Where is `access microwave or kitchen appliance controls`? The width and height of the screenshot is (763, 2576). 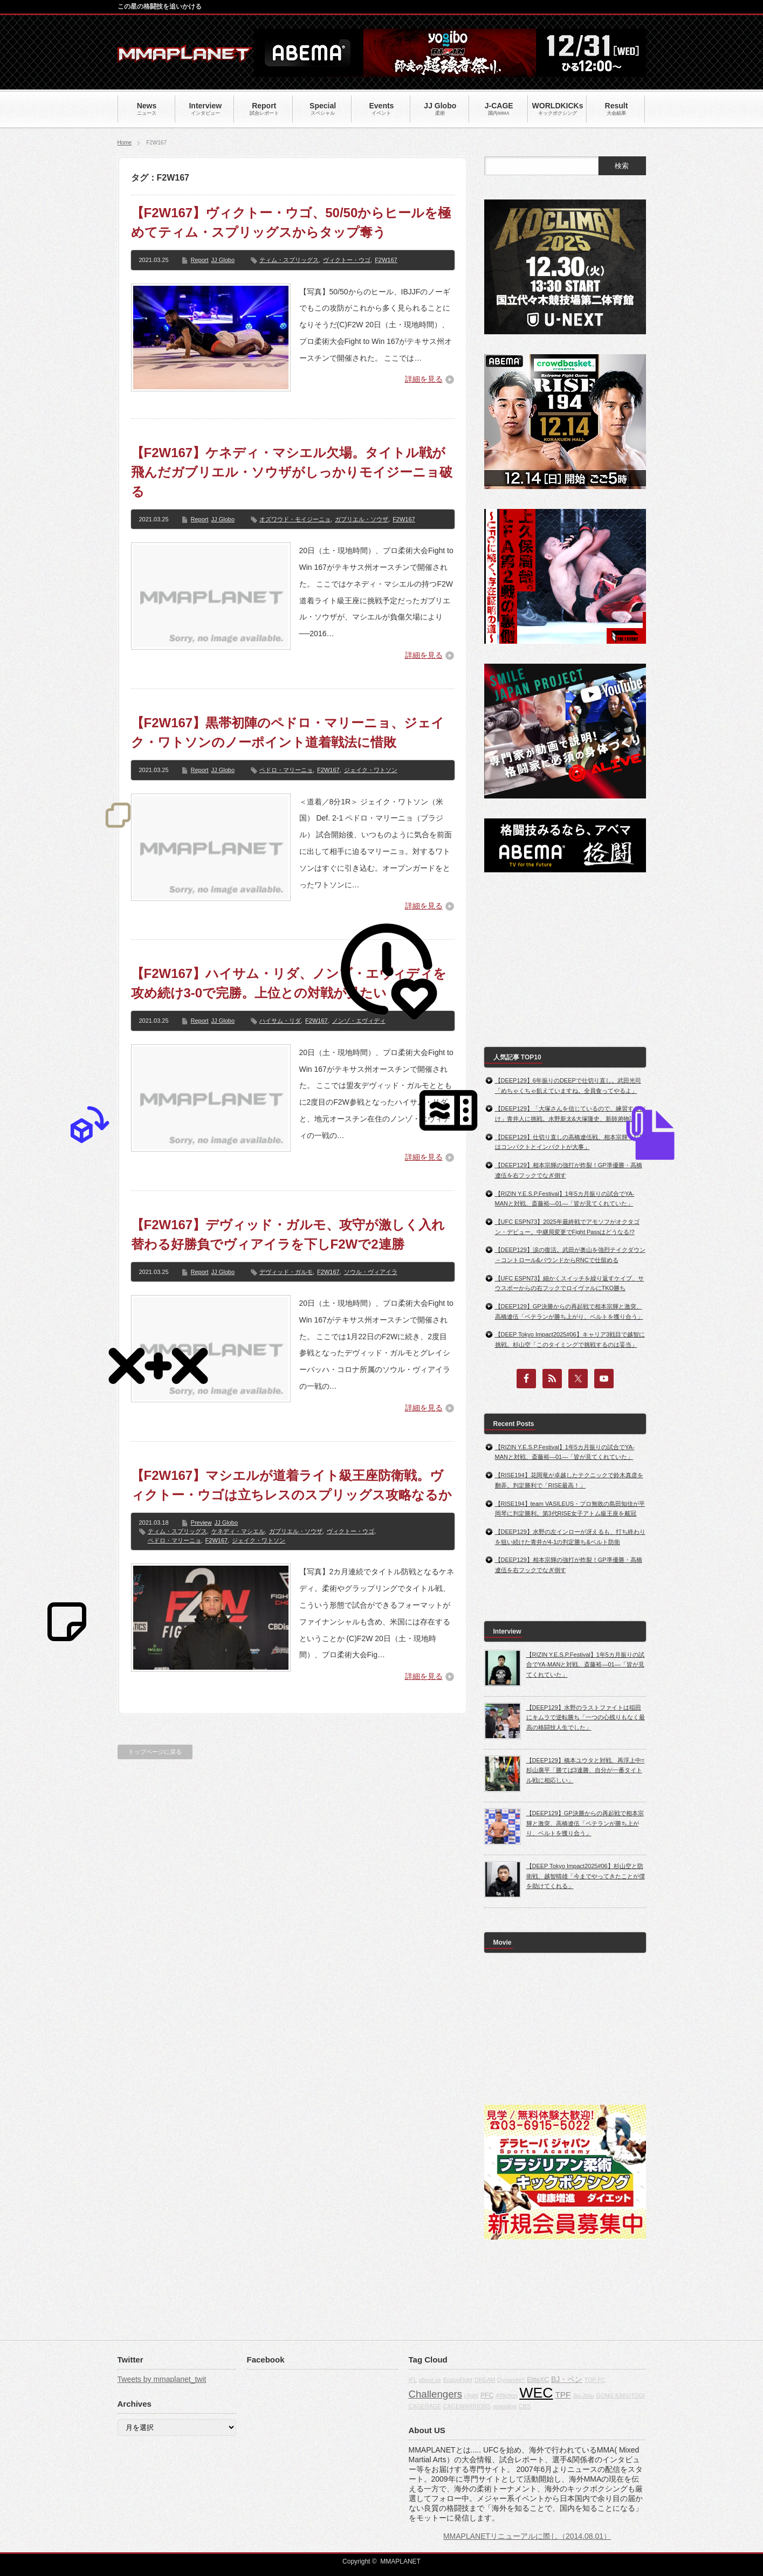 access microwave or kitchen appliance controls is located at coordinates (448, 1110).